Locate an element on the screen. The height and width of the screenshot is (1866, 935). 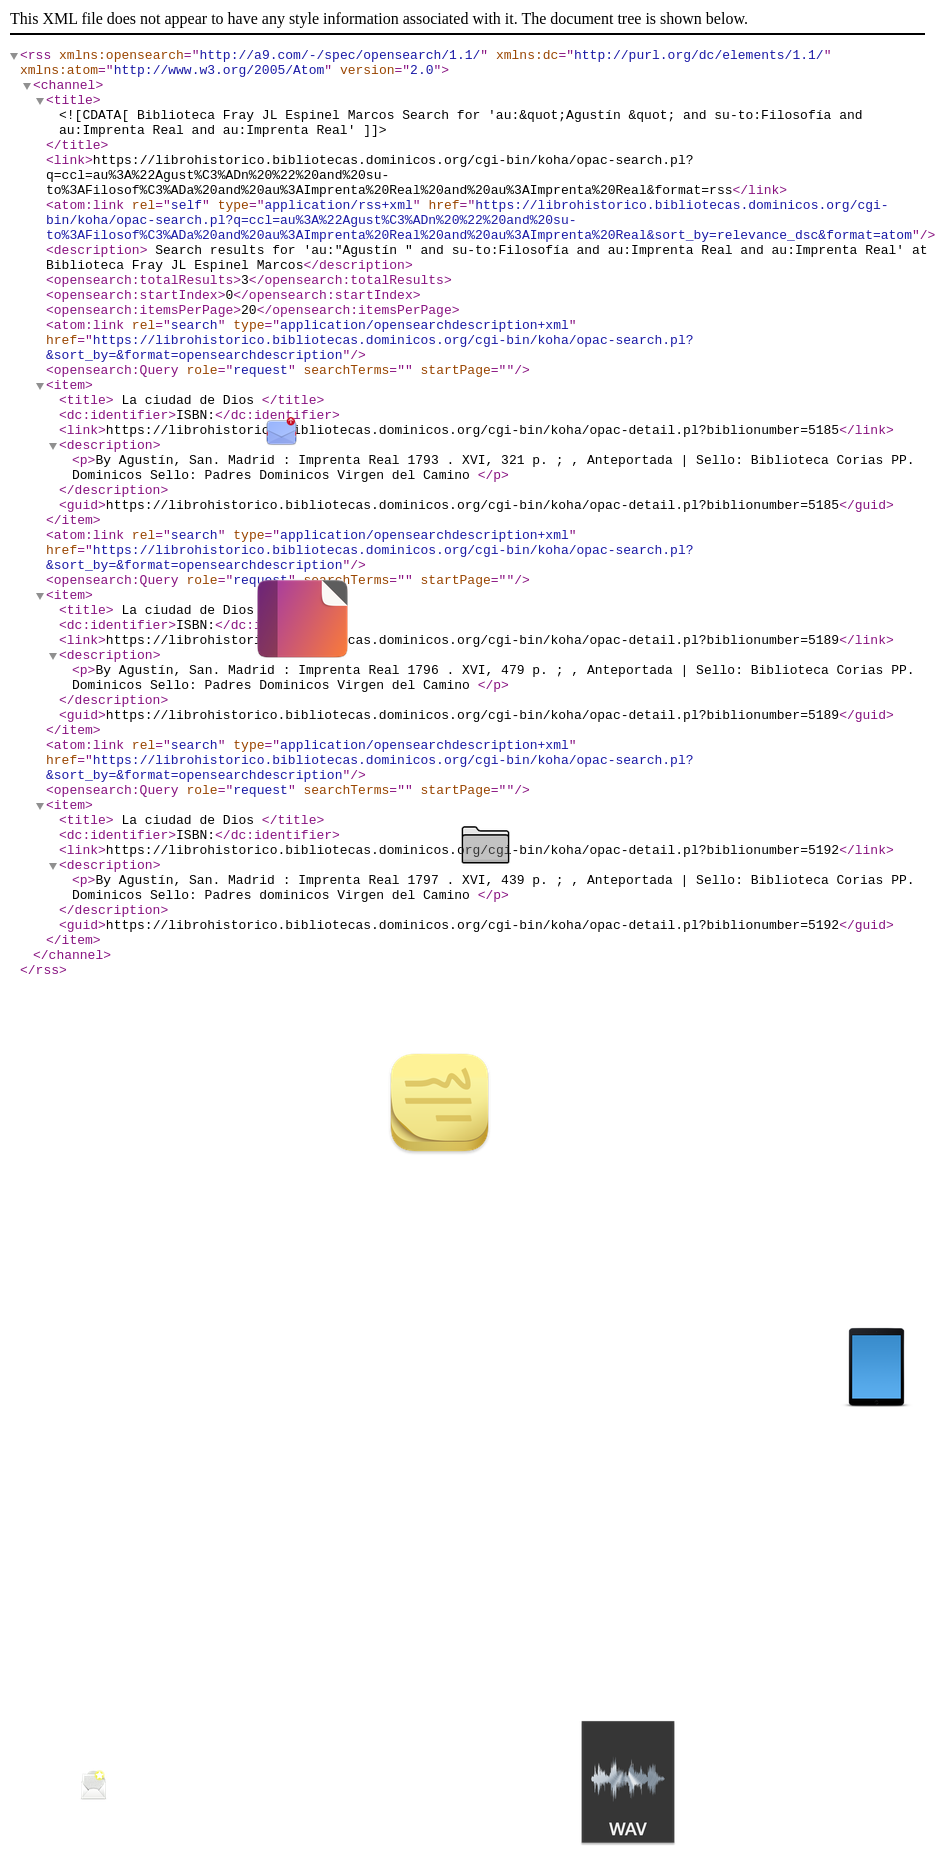
open the stickies app for quick notes is located at coordinates (439, 1102).